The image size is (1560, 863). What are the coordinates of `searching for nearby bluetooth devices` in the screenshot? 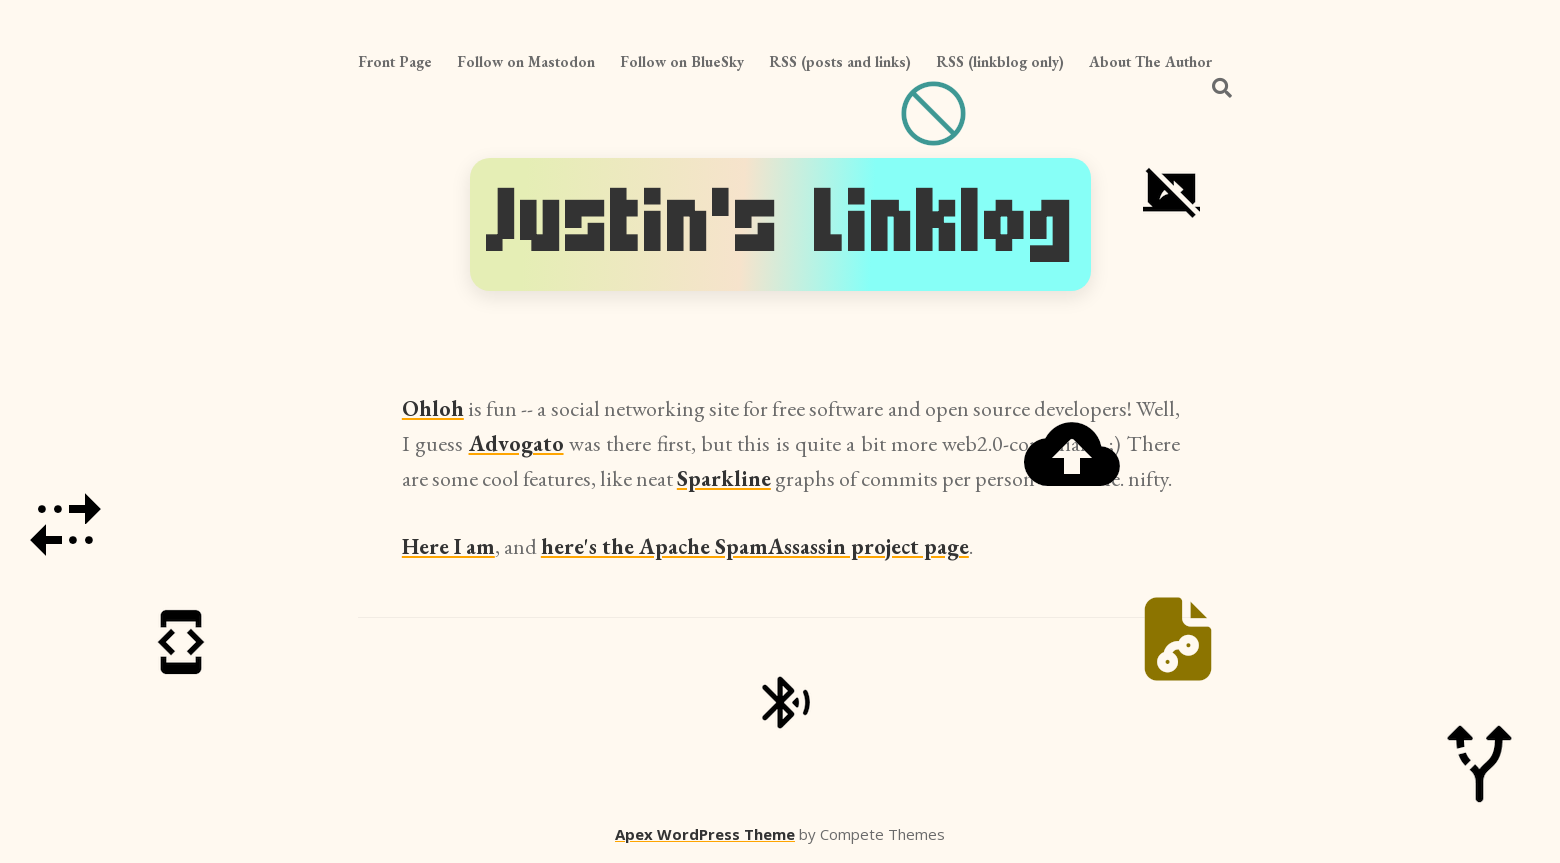 It's located at (785, 702).